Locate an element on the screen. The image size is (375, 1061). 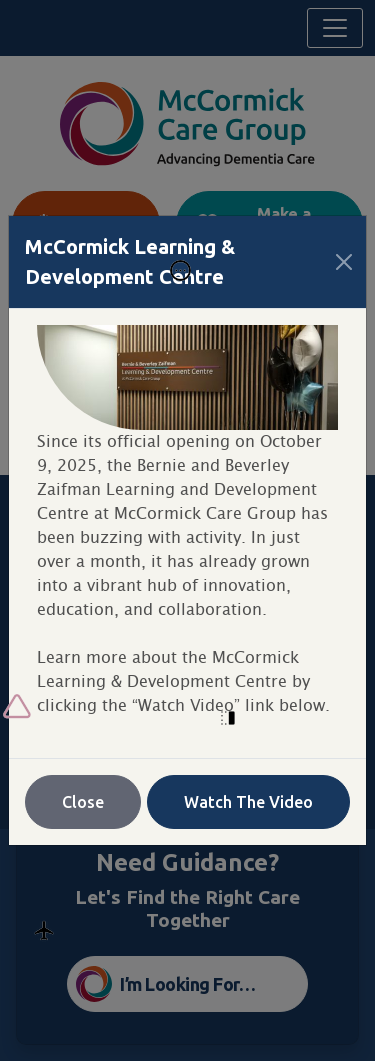
align content to the right edge is located at coordinates (228, 718).